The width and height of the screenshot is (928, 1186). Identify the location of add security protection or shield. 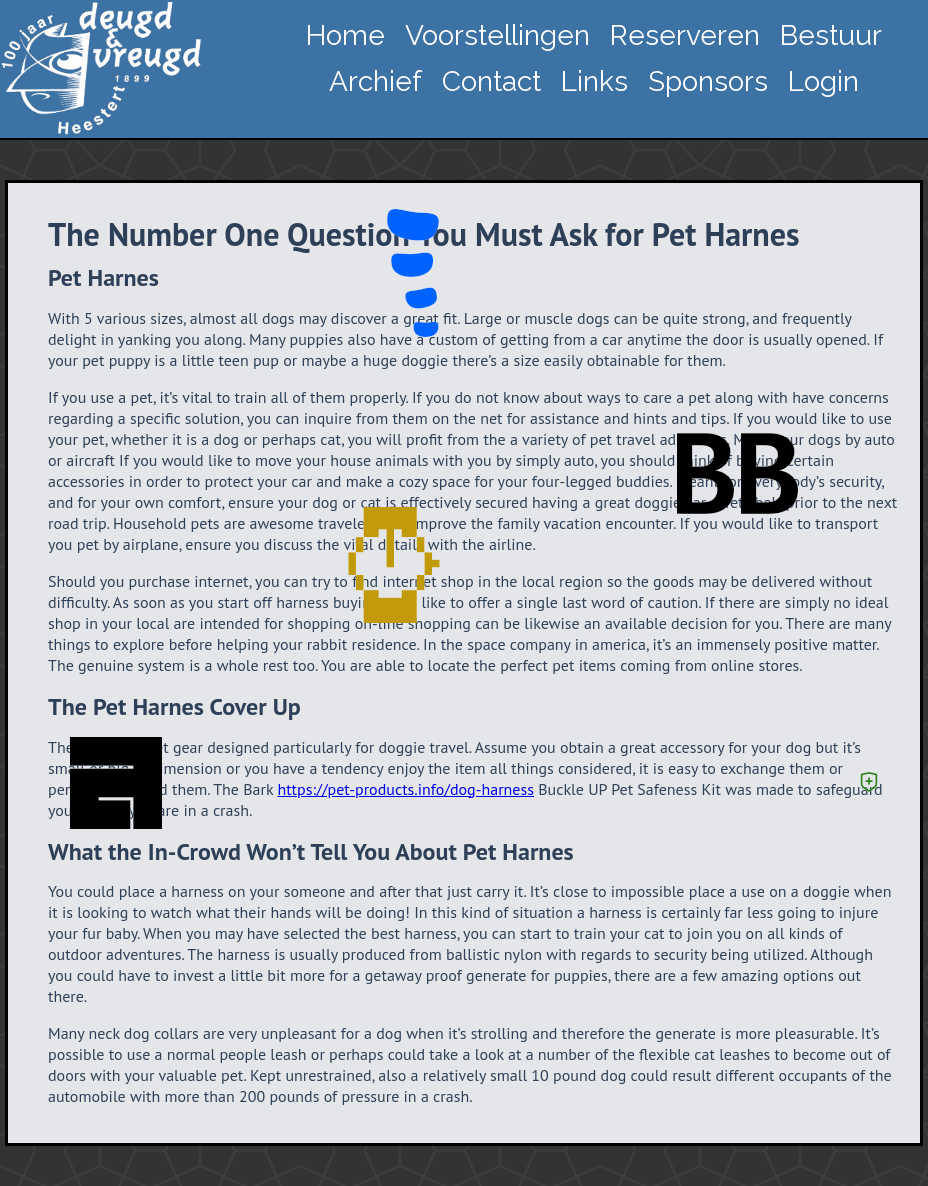
(869, 782).